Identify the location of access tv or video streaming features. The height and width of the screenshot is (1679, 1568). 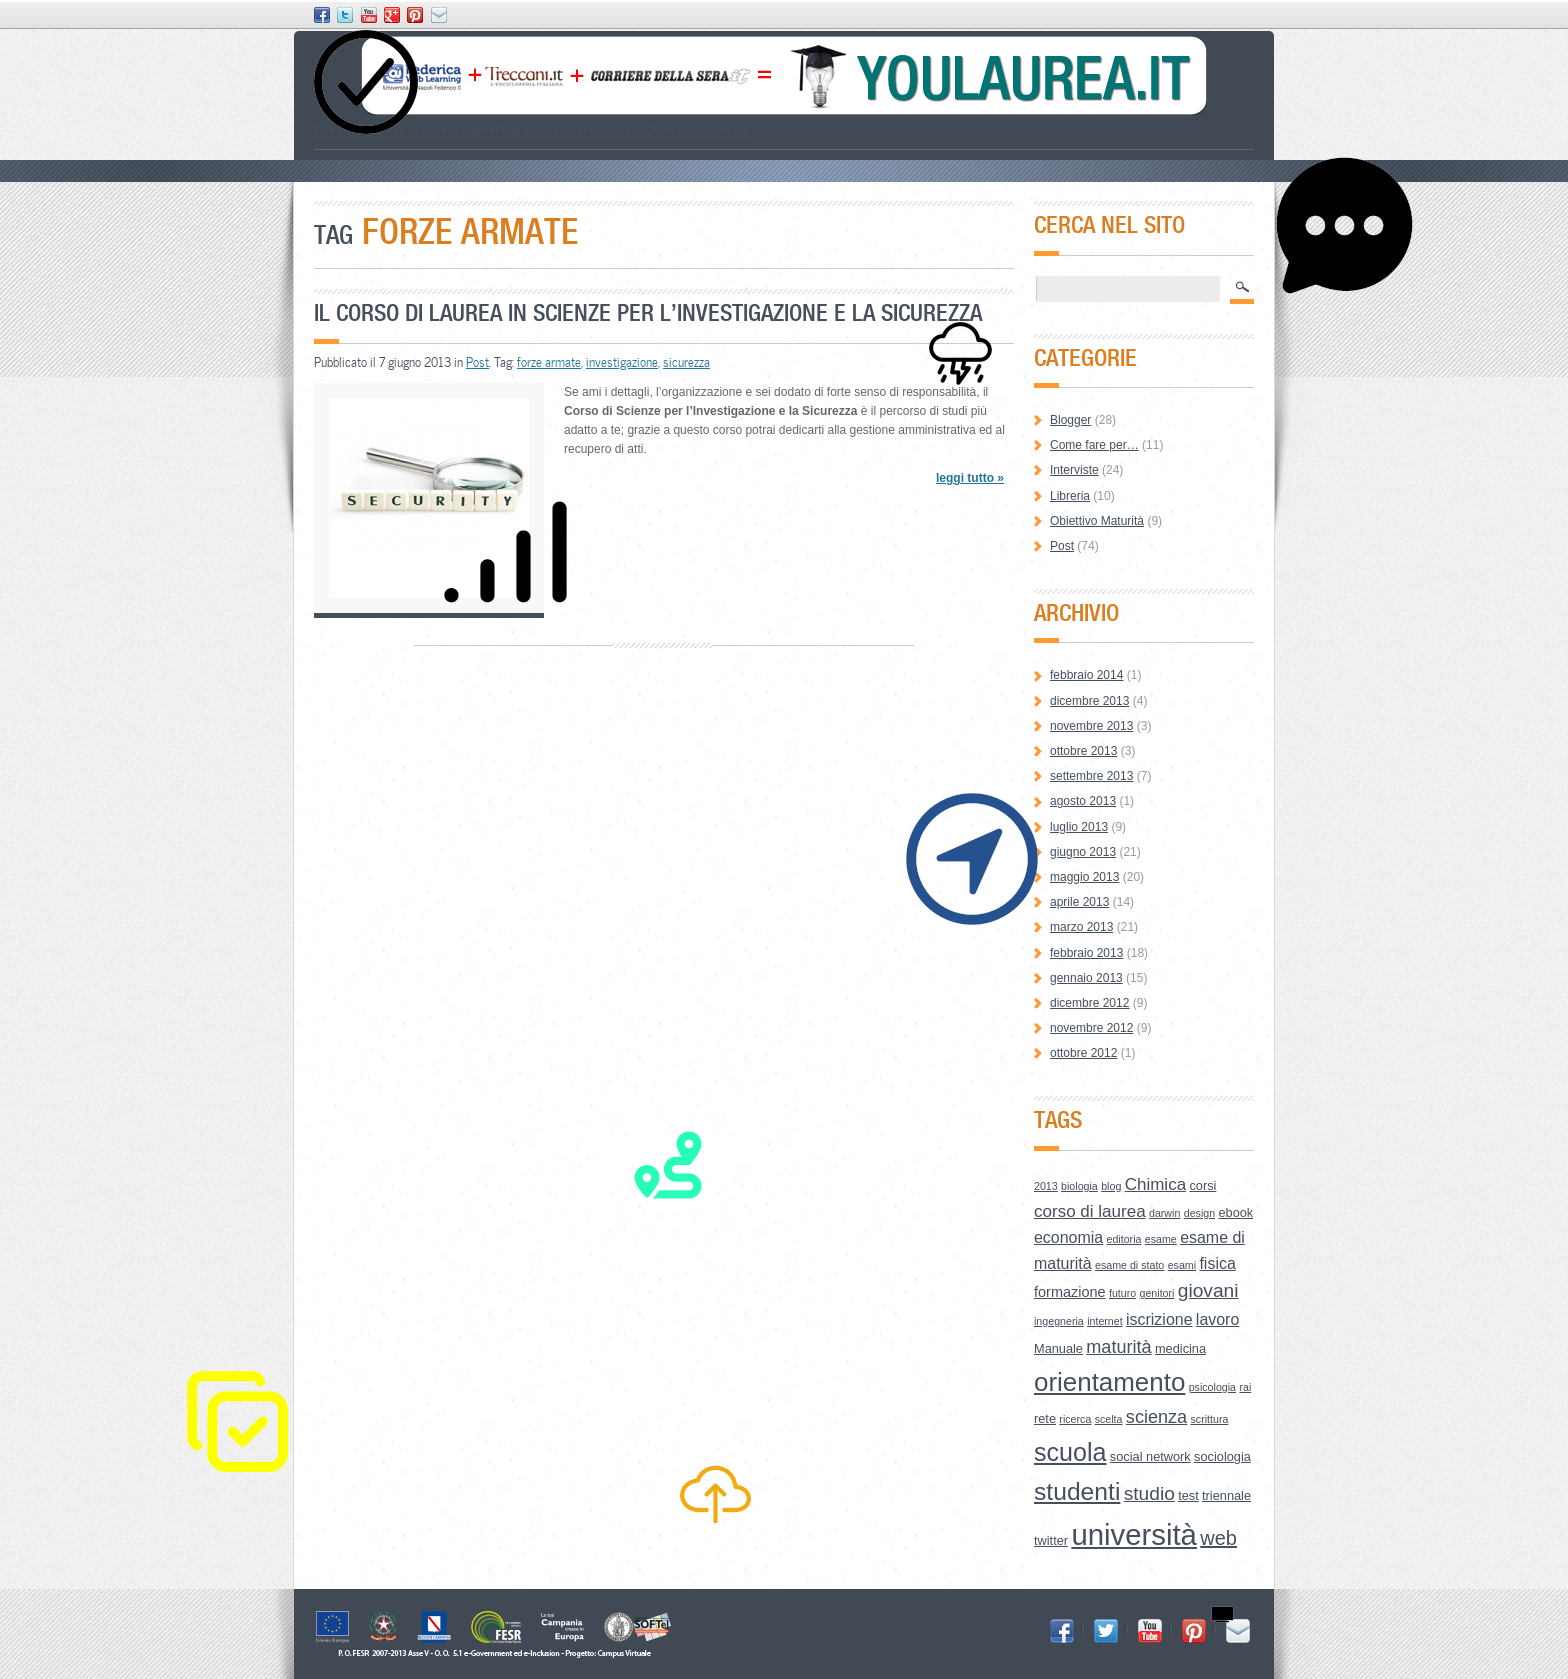
(1222, 1614).